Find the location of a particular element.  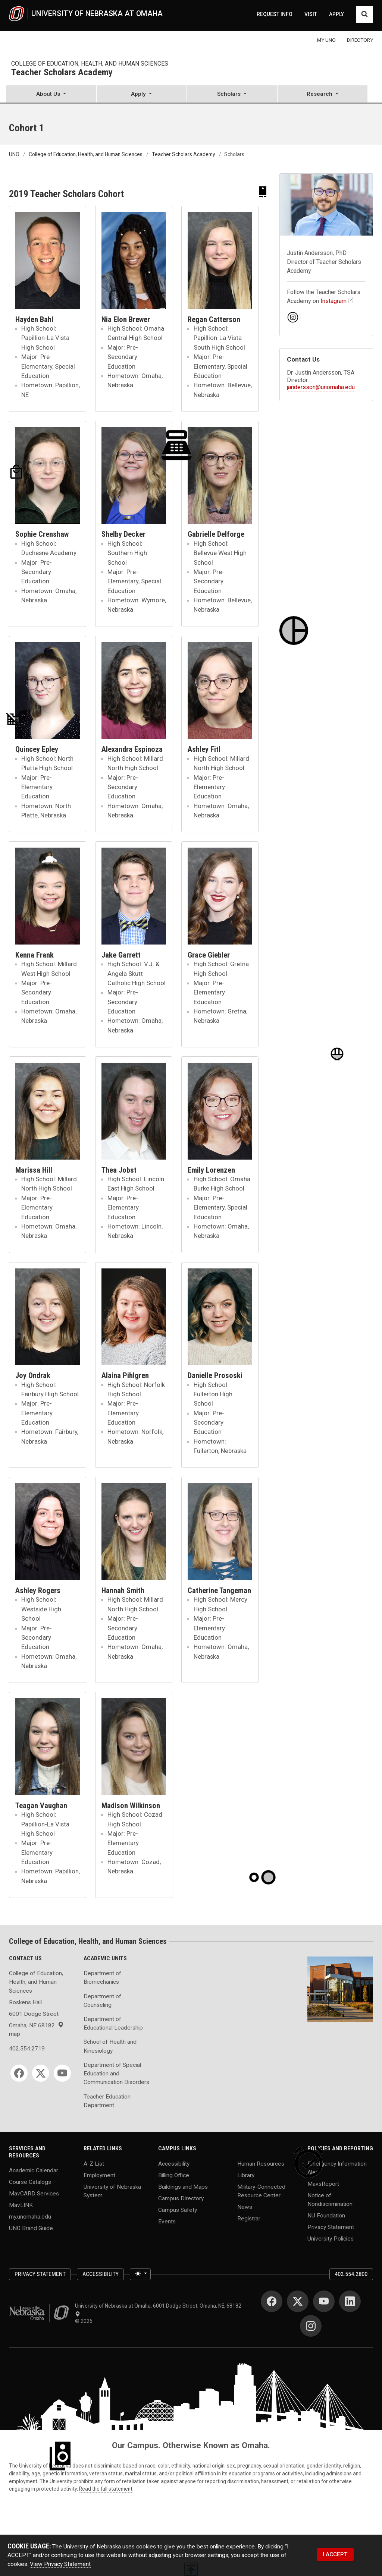

toggle HDR strong mode for photos is located at coordinates (262, 1877).